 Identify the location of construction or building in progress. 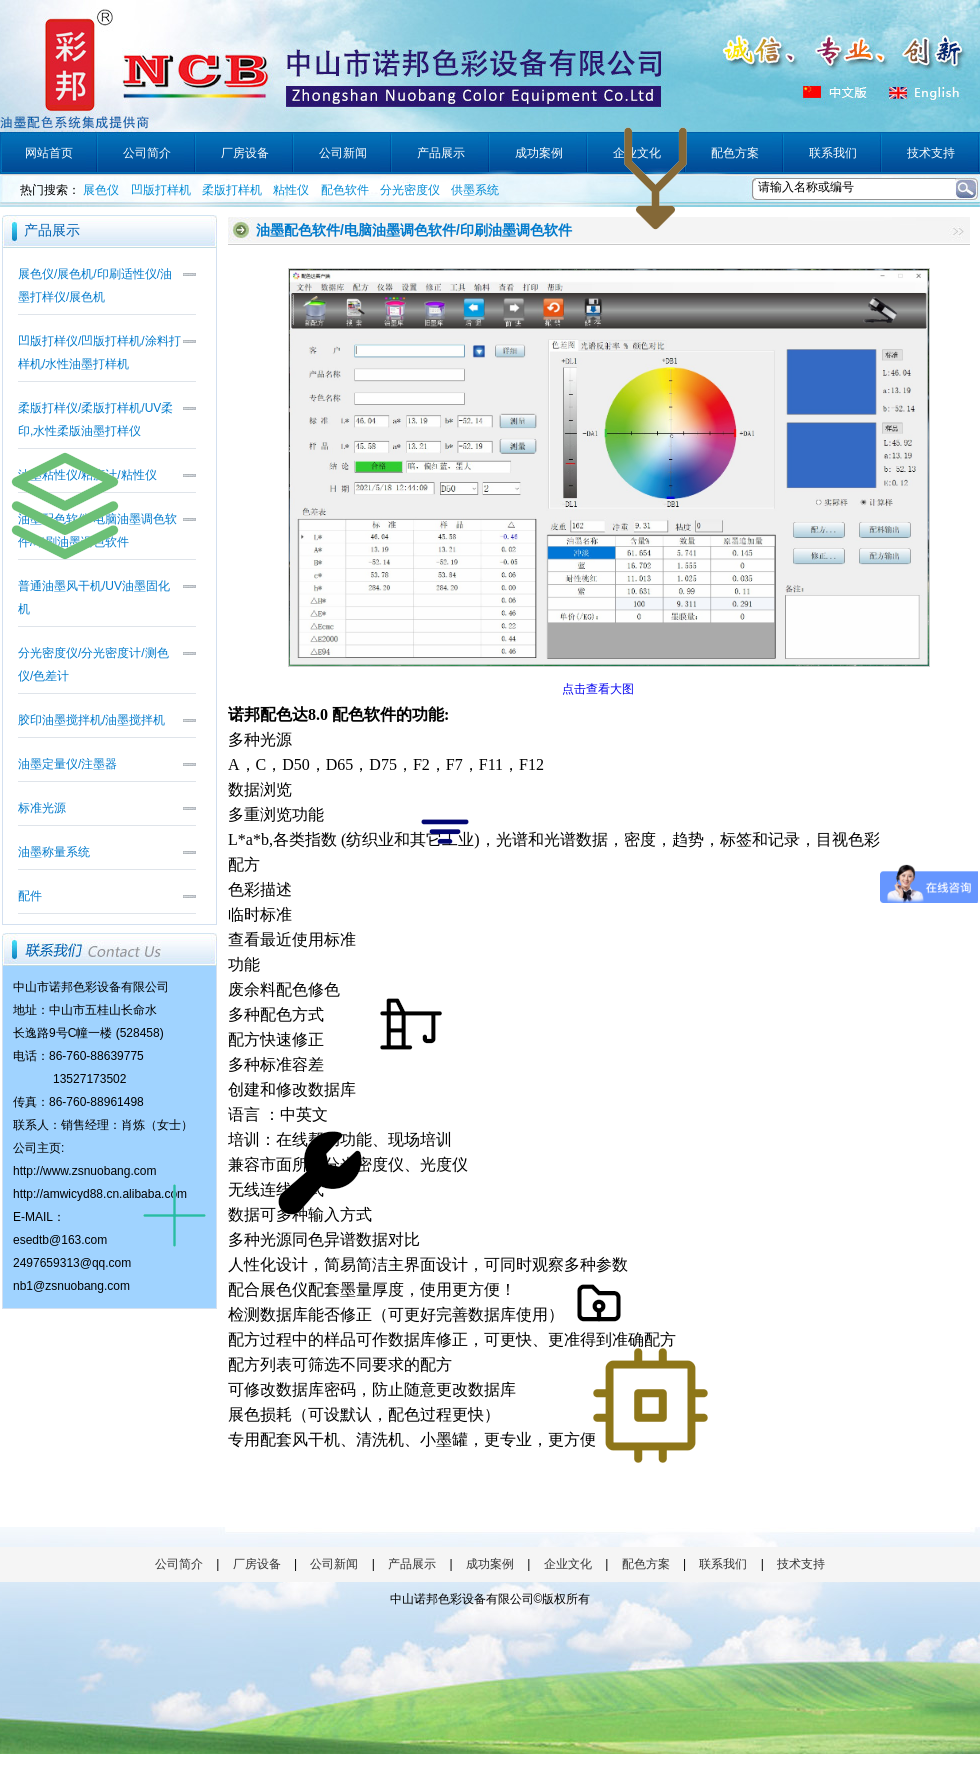
(410, 1024).